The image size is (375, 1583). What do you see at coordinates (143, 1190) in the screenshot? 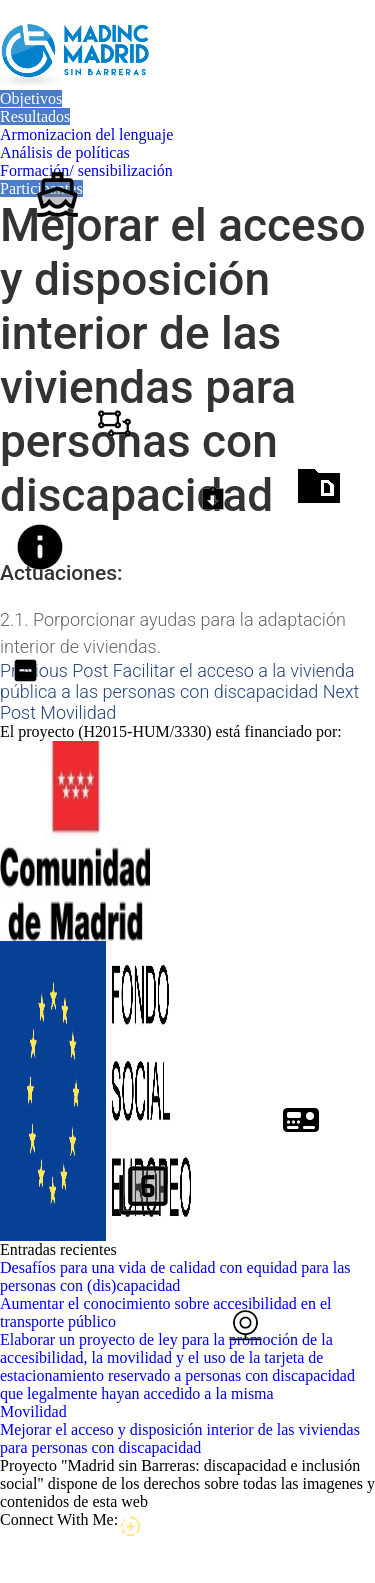
I see `filter option 6 in a series of image filters` at bounding box center [143, 1190].